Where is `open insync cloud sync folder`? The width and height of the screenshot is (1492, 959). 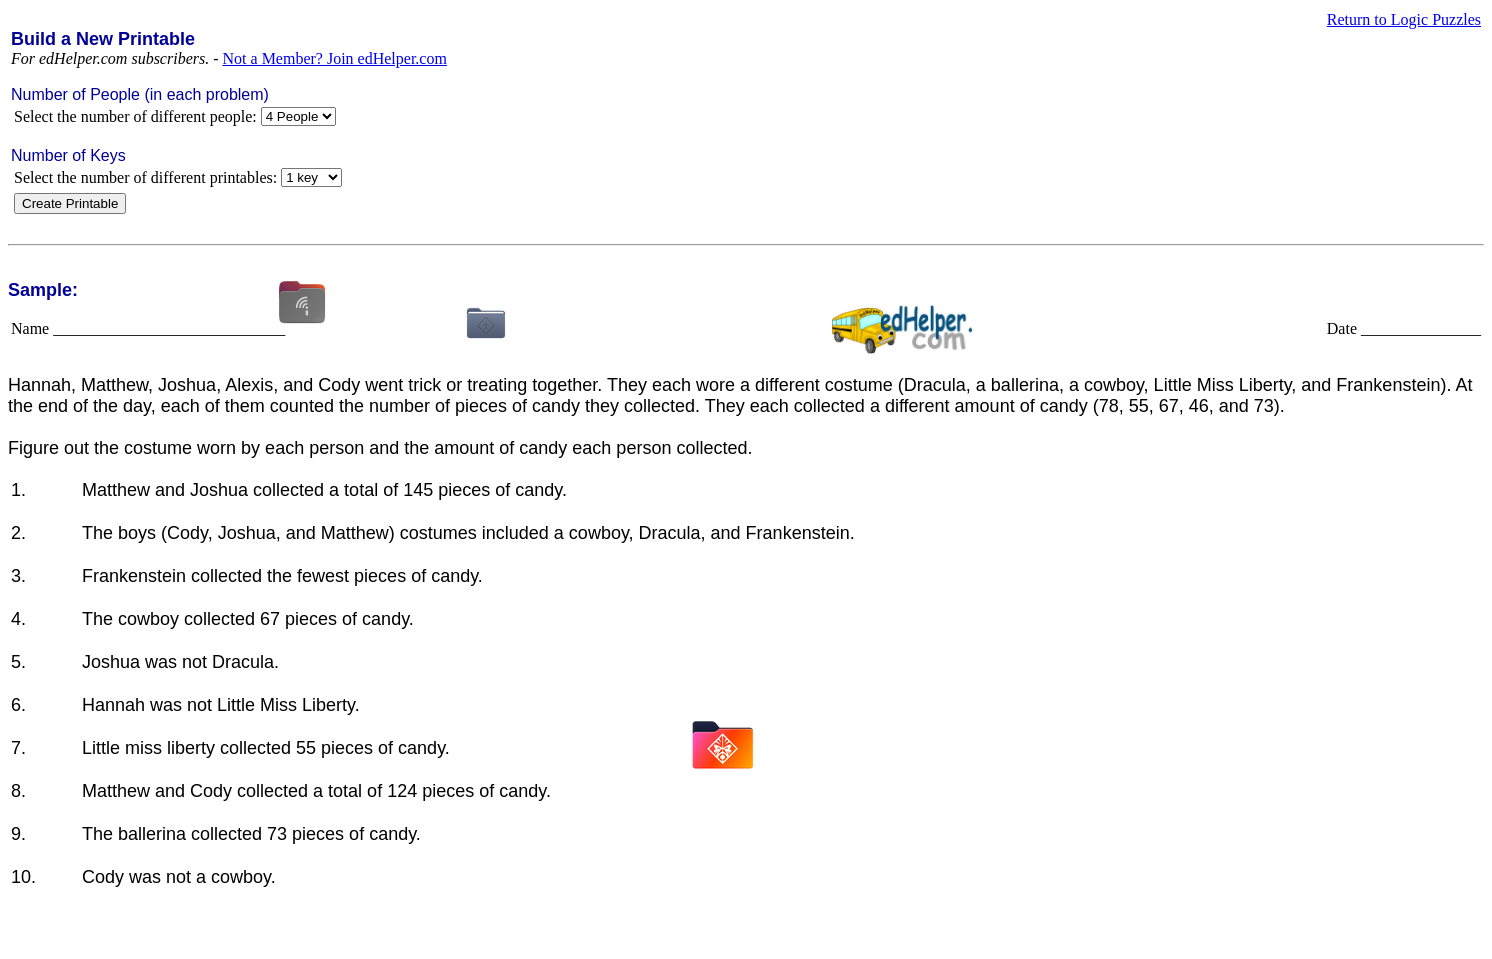
open insync cloud sync folder is located at coordinates (302, 302).